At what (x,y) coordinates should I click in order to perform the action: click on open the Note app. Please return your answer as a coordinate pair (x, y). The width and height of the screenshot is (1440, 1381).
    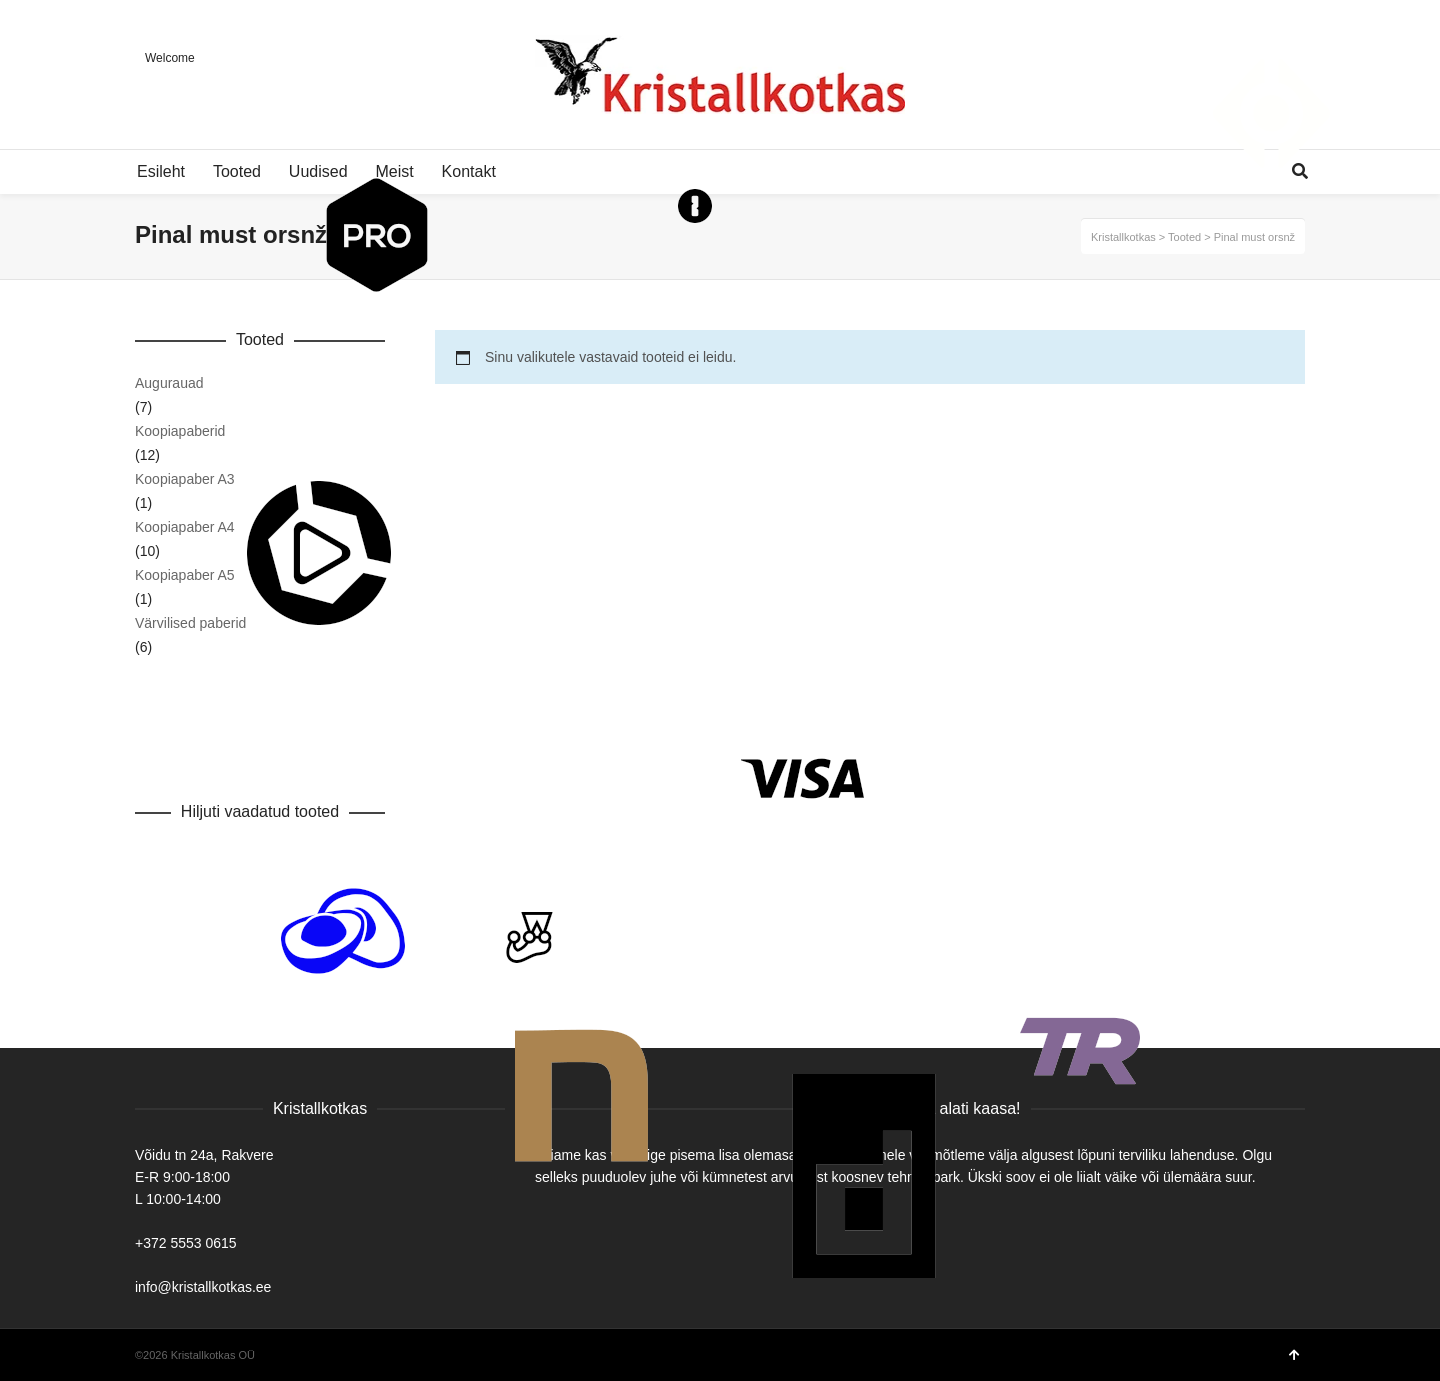
    Looking at the image, I should click on (581, 1095).